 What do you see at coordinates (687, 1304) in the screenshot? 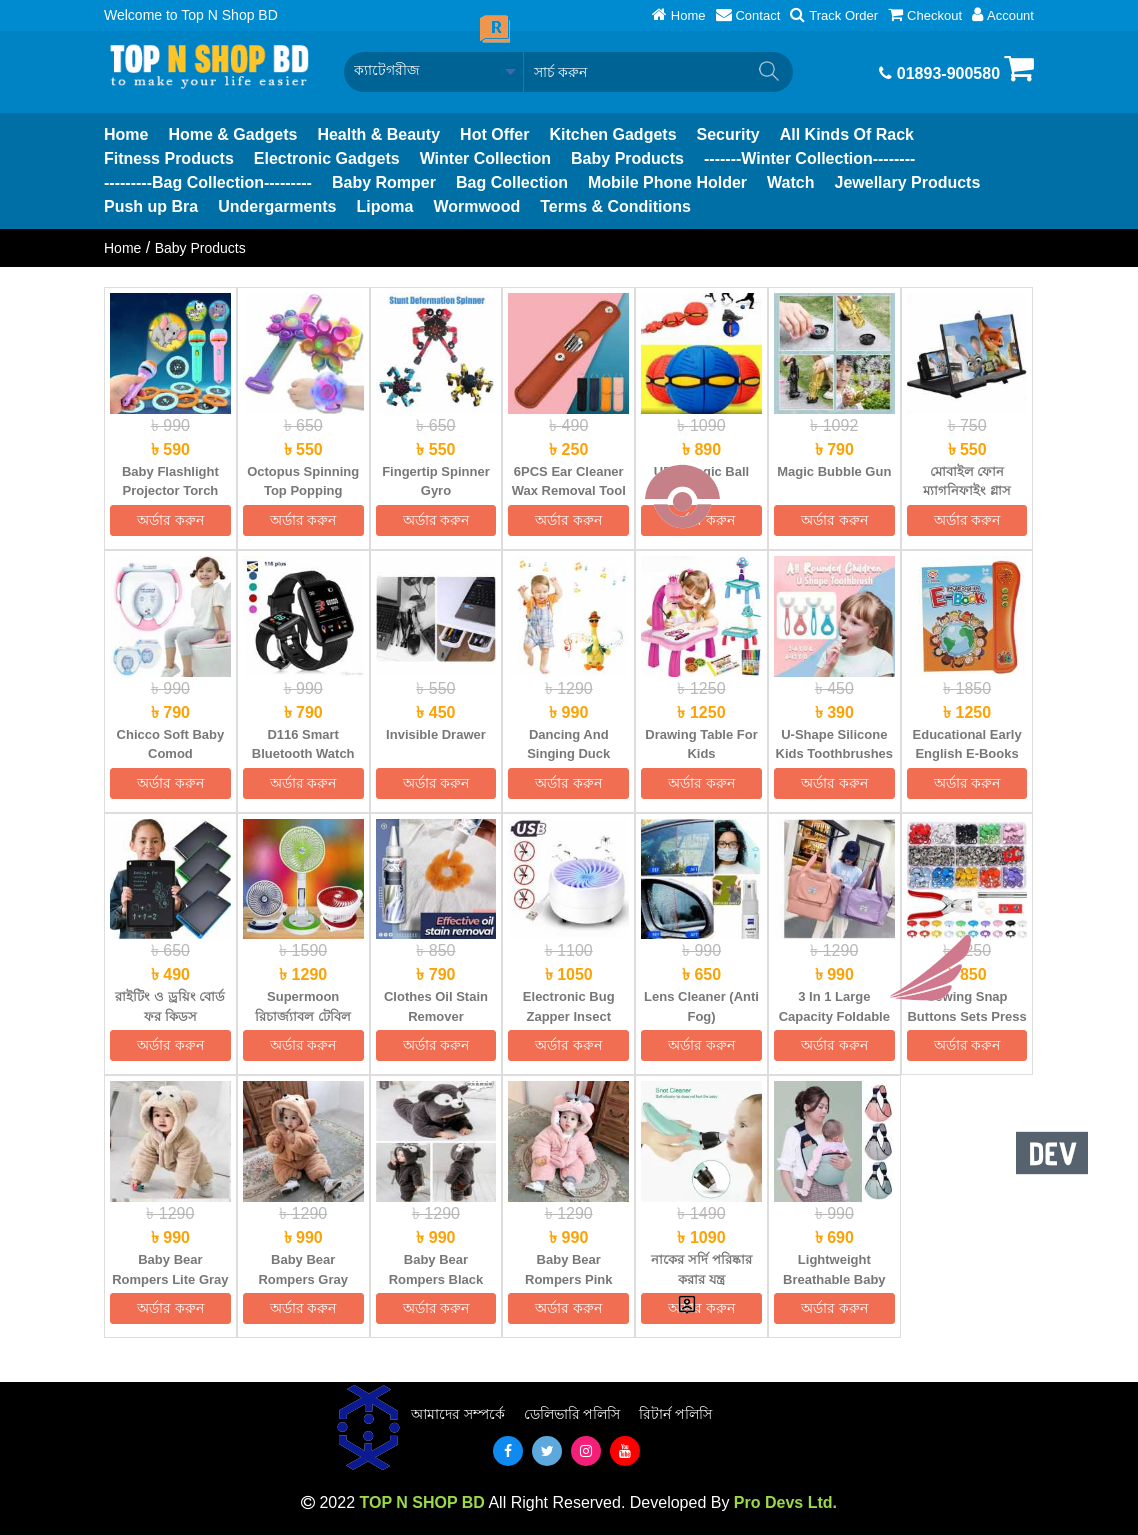
I see `view profile location or address` at bounding box center [687, 1304].